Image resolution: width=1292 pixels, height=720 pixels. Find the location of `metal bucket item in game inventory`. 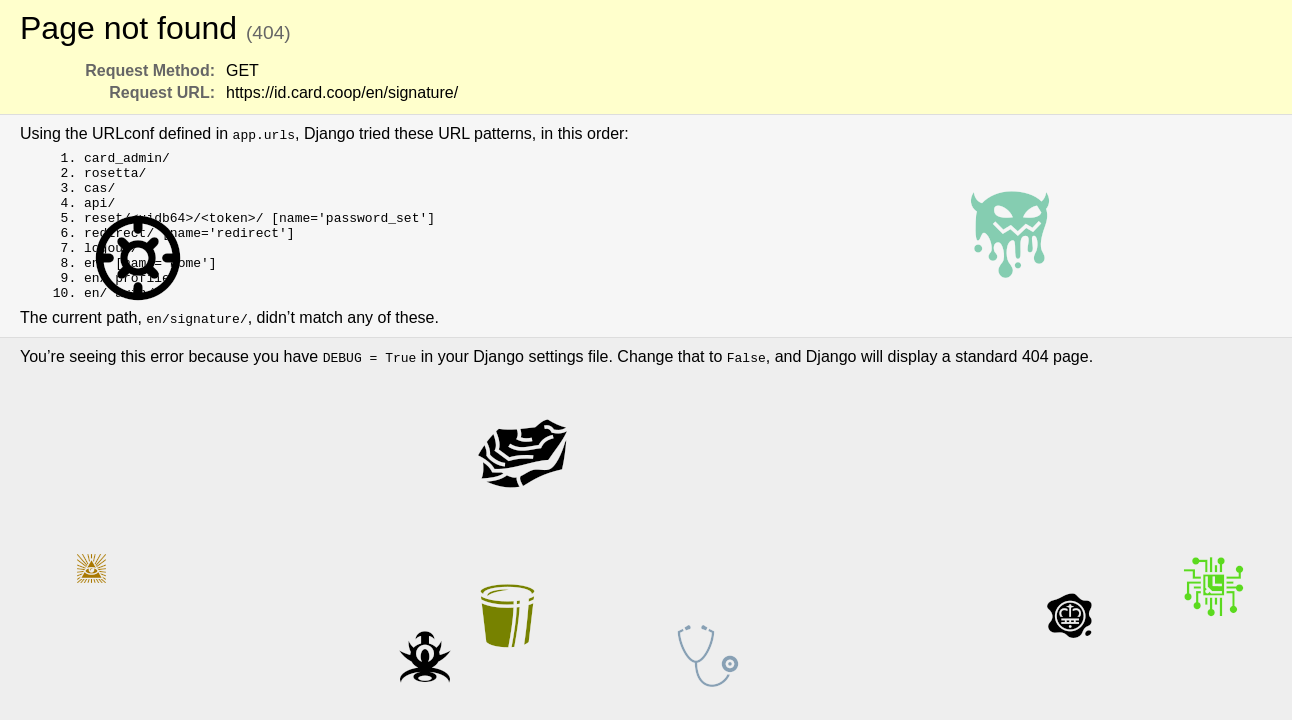

metal bucket item in game inventory is located at coordinates (507, 605).